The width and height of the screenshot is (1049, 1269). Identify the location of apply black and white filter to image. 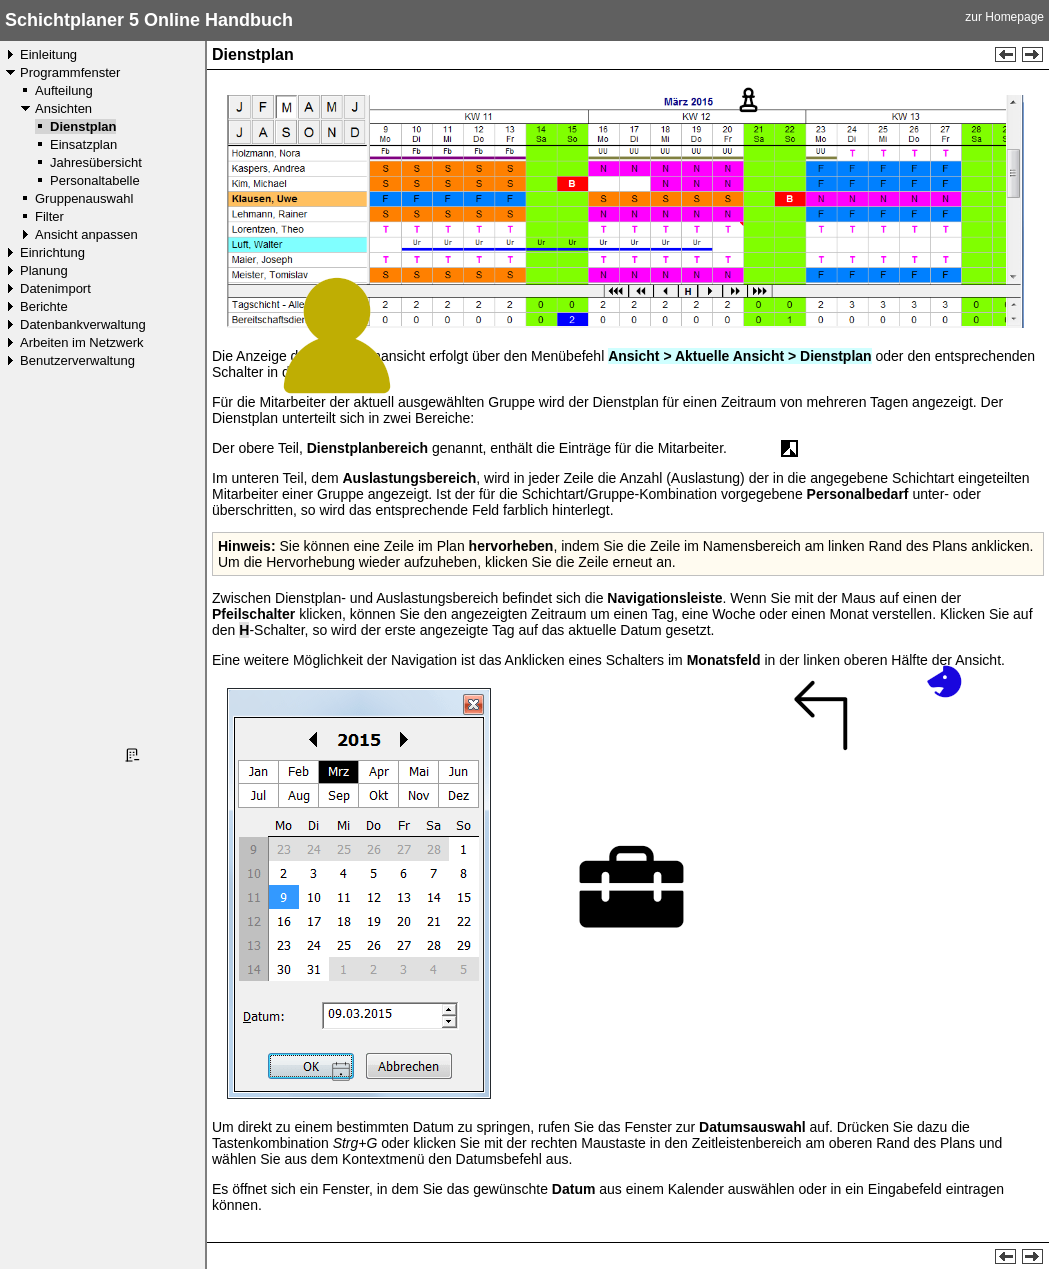
(789, 448).